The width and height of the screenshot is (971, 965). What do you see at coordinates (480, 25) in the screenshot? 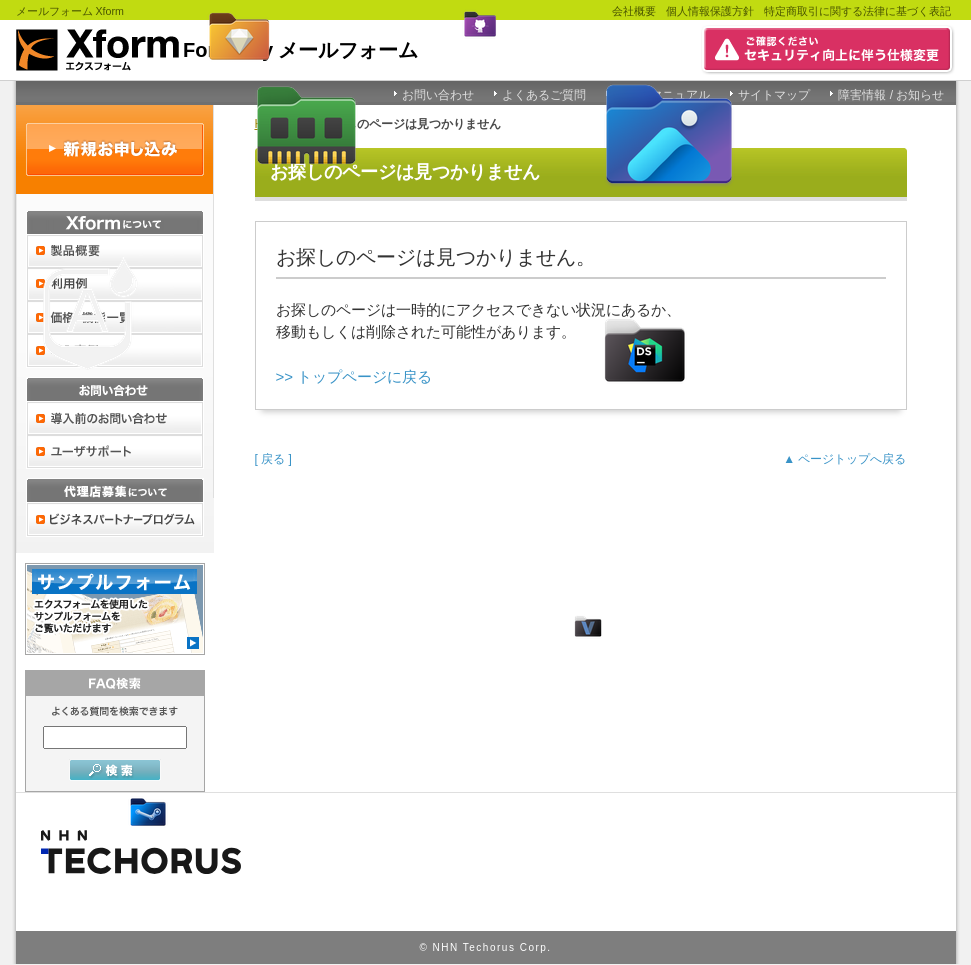
I see `open github repository folder` at bounding box center [480, 25].